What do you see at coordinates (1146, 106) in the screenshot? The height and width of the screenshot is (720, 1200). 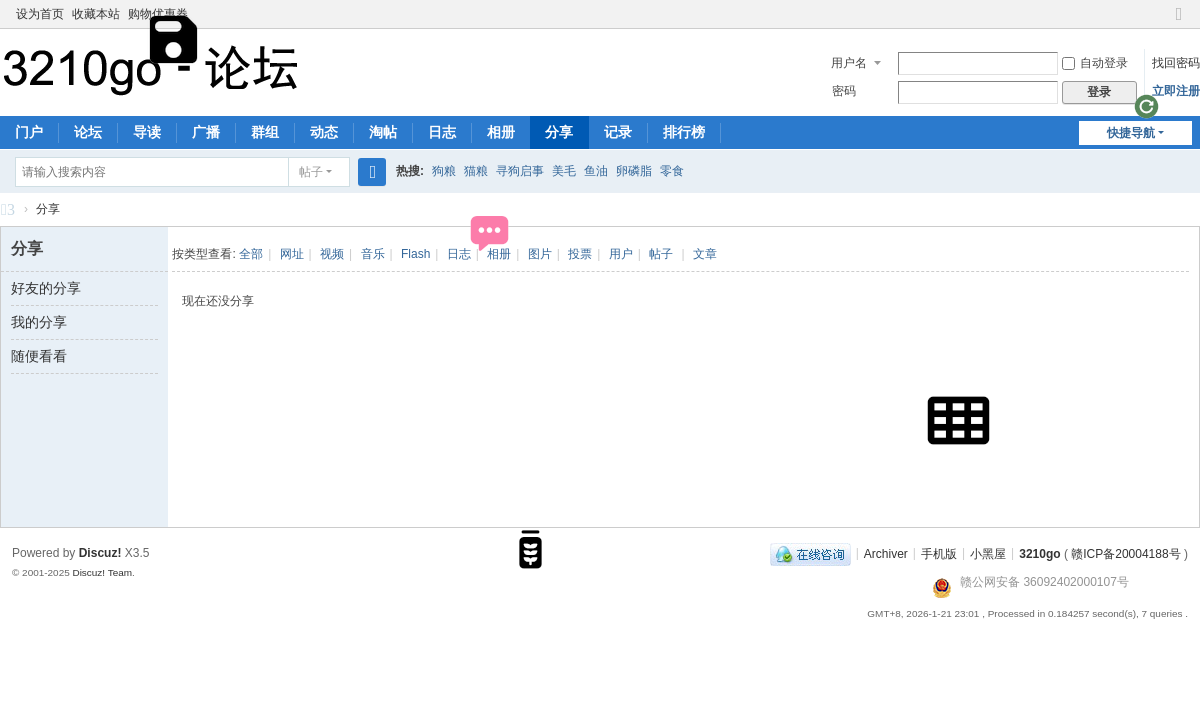 I see `refresh or reload content` at bounding box center [1146, 106].